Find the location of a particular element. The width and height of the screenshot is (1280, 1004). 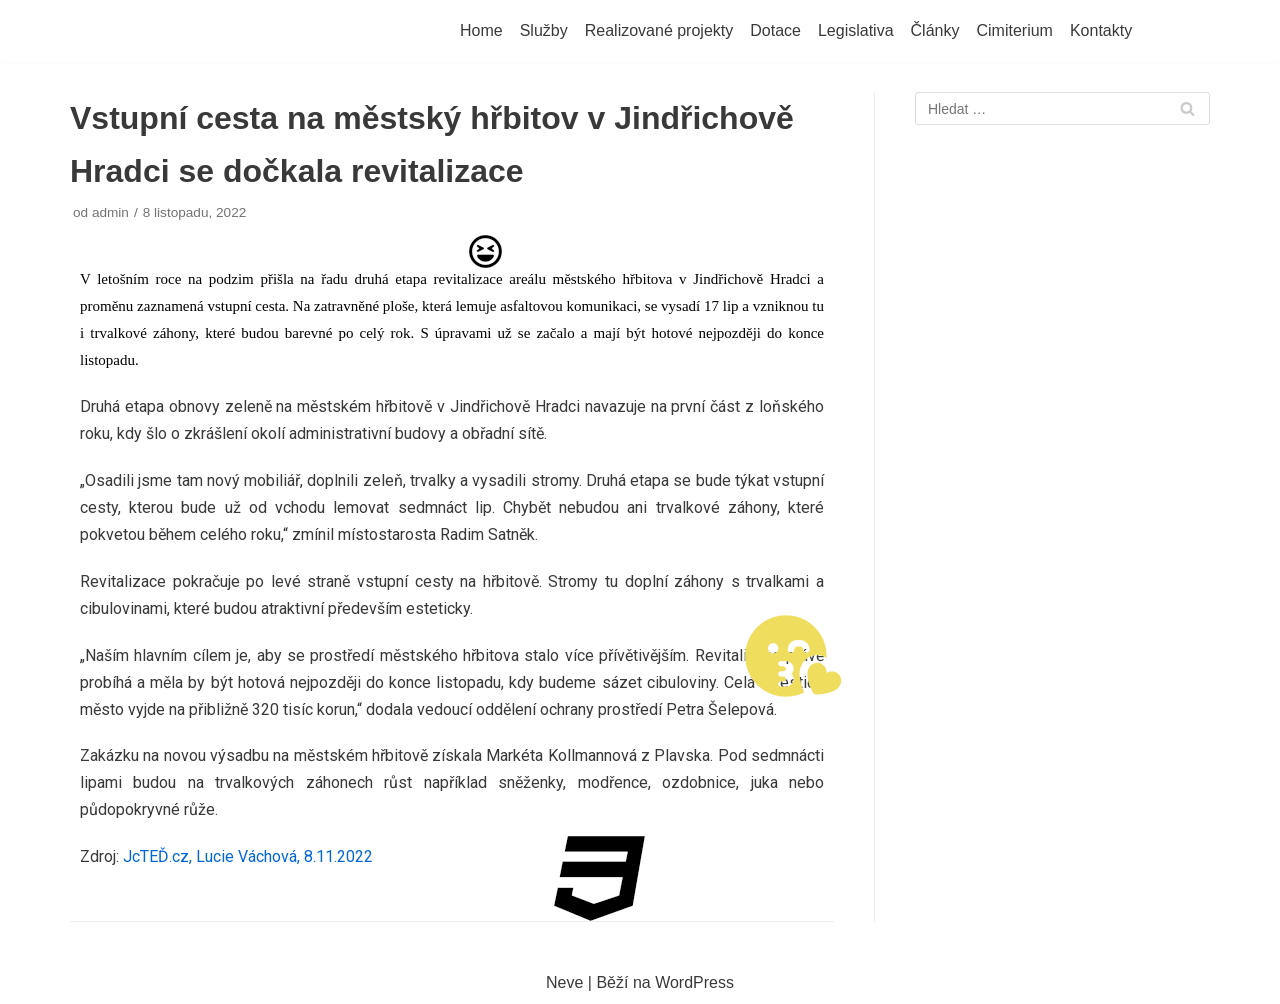

react with a laughing emoji is located at coordinates (485, 251).